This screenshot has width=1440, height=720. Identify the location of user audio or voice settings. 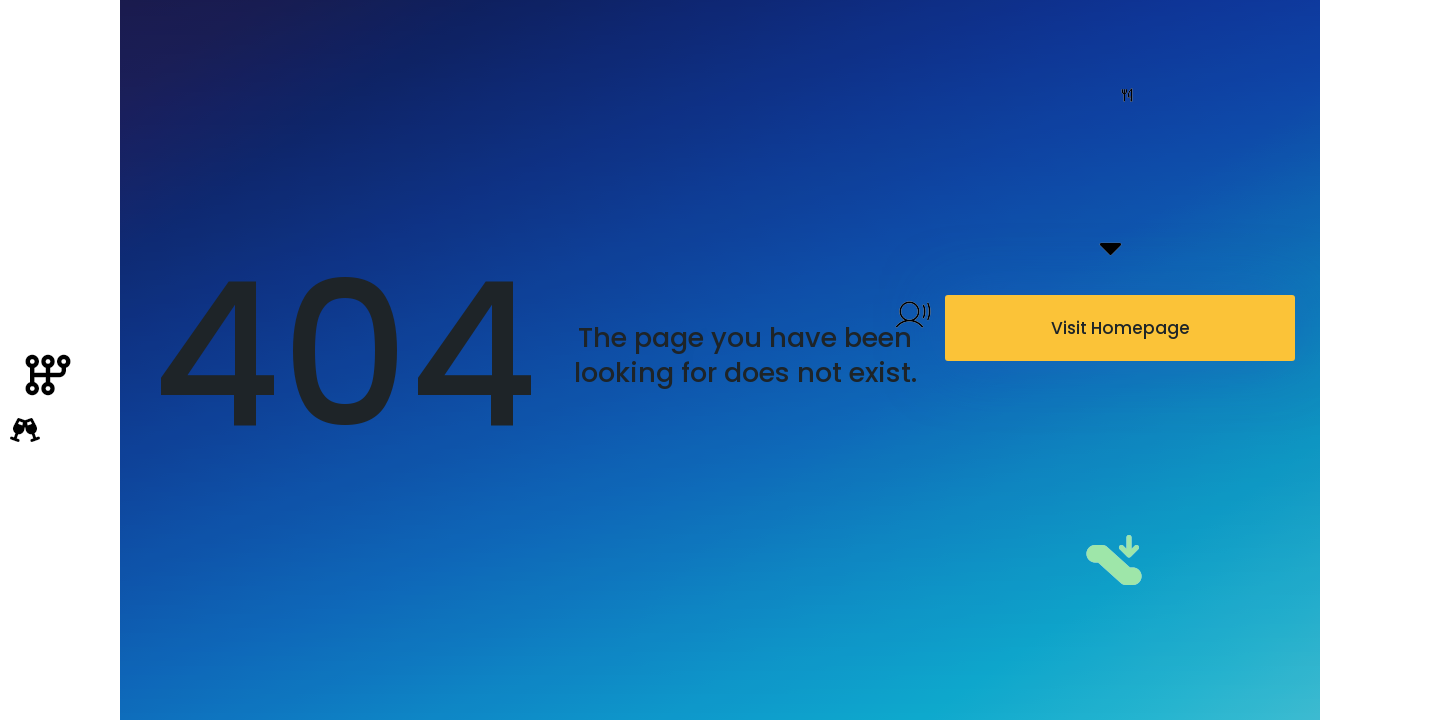
(912, 314).